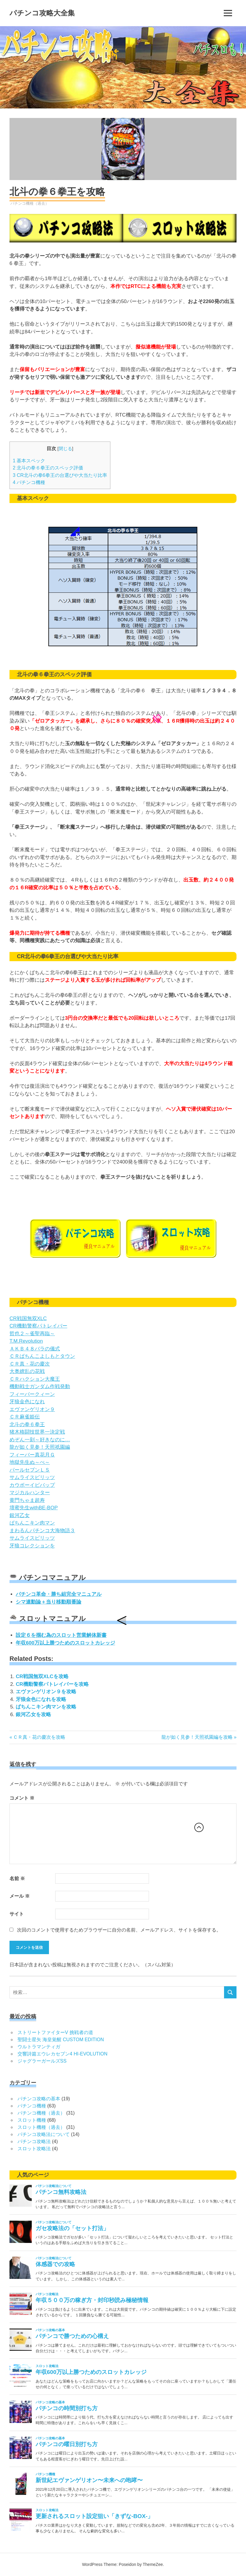  What do you see at coordinates (122, 1620) in the screenshot?
I see `navigate back to the previous screen` at bounding box center [122, 1620].